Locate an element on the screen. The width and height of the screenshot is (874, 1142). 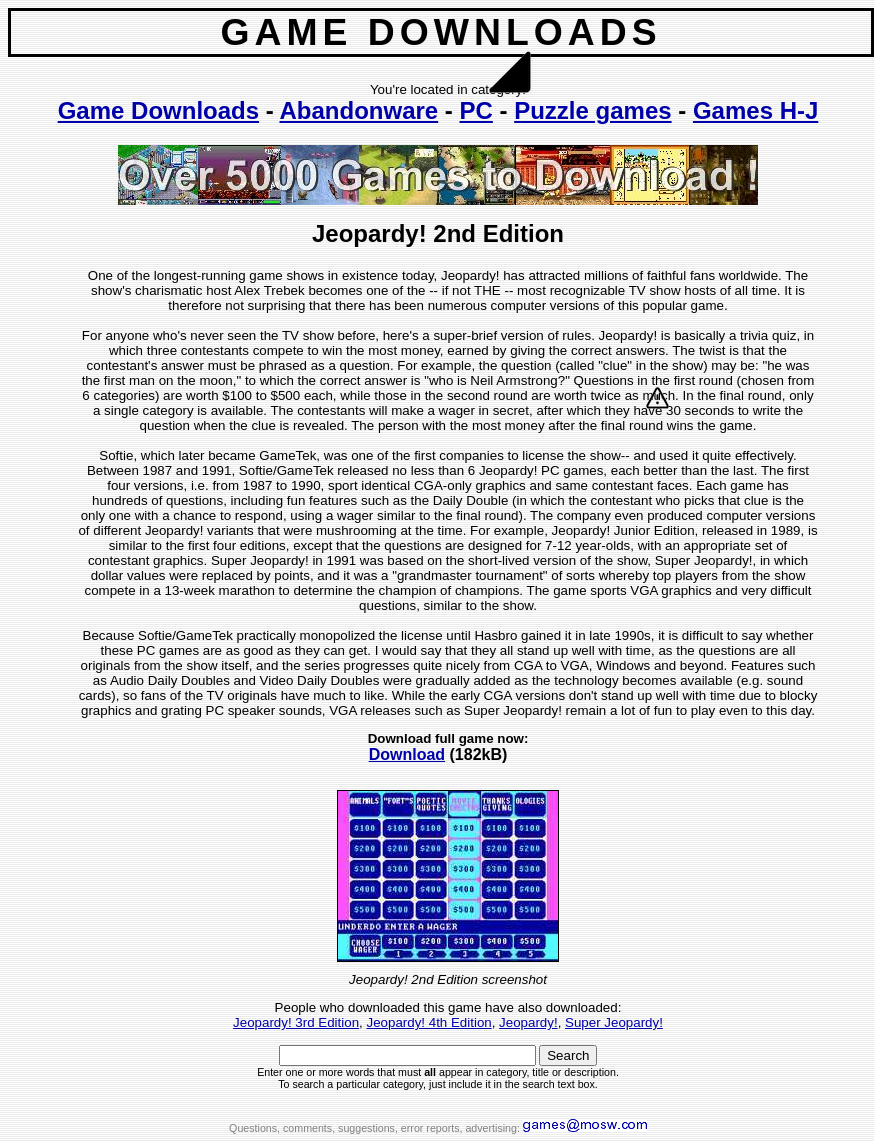
indicates a warning or caution state is located at coordinates (657, 398).